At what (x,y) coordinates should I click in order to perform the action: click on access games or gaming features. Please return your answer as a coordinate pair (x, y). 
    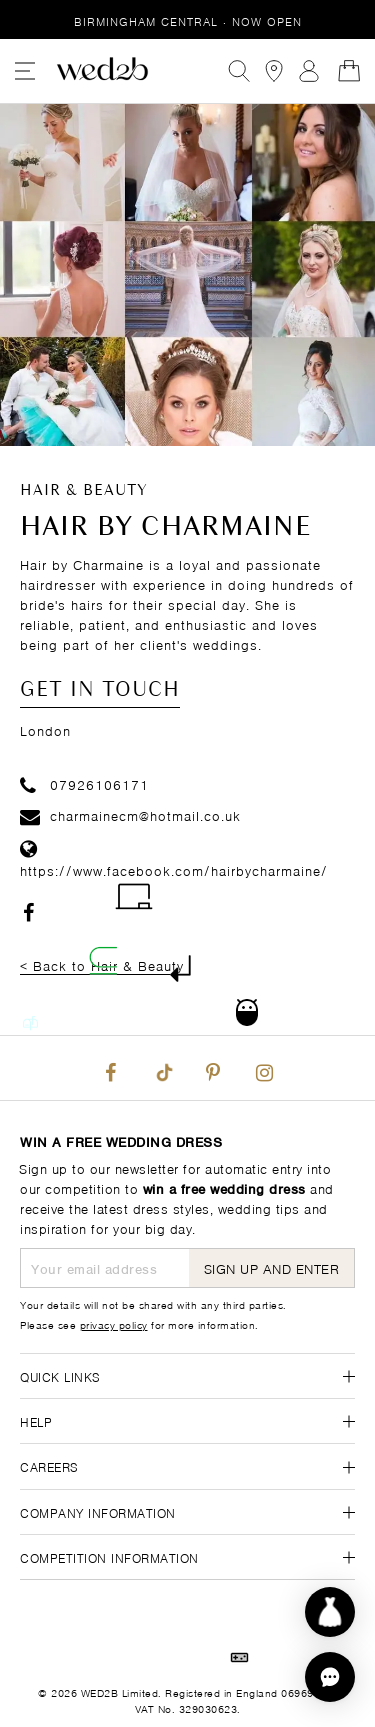
    Looking at the image, I should click on (239, 1657).